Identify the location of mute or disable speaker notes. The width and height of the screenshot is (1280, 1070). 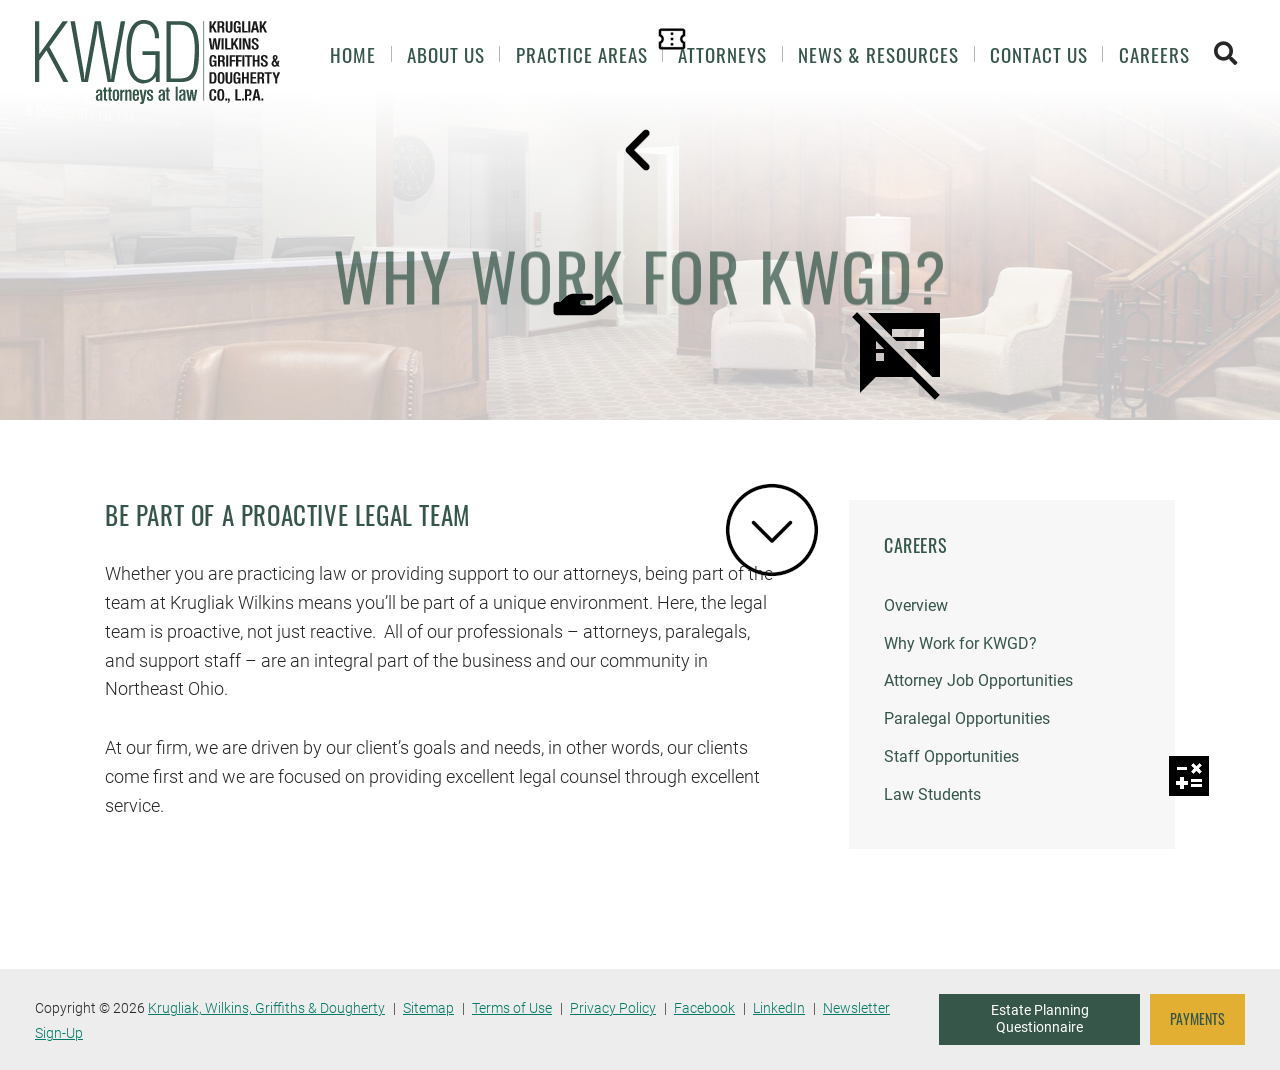
(900, 353).